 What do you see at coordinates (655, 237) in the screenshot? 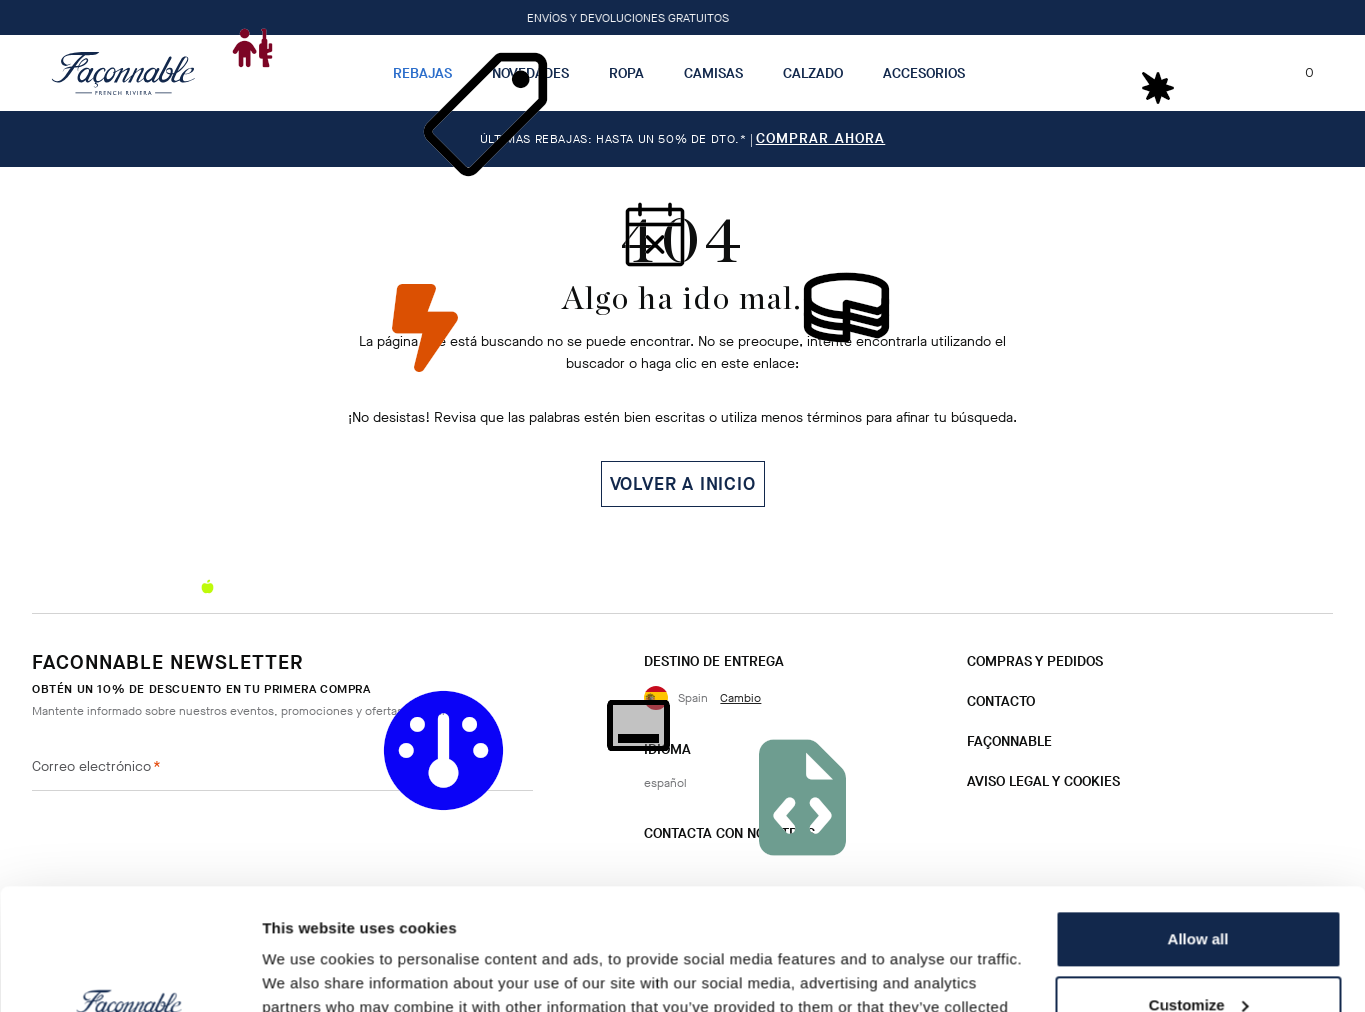
I see `cancel or delete an event` at bounding box center [655, 237].